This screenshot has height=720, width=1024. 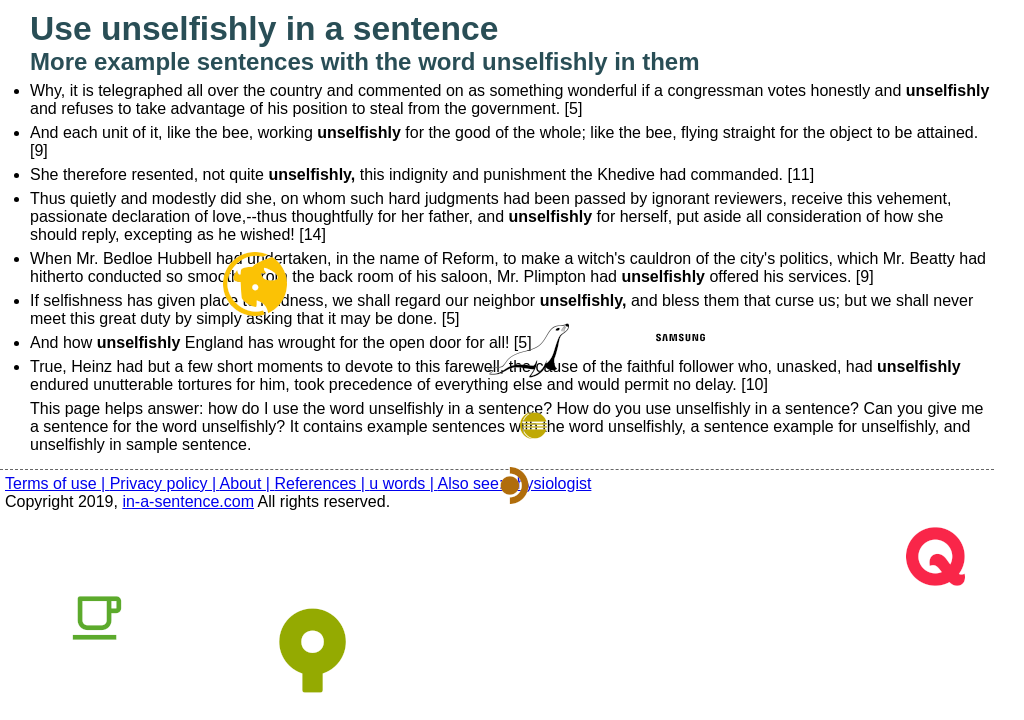 I want to click on mariadb foundation logo, so click(x=528, y=350).